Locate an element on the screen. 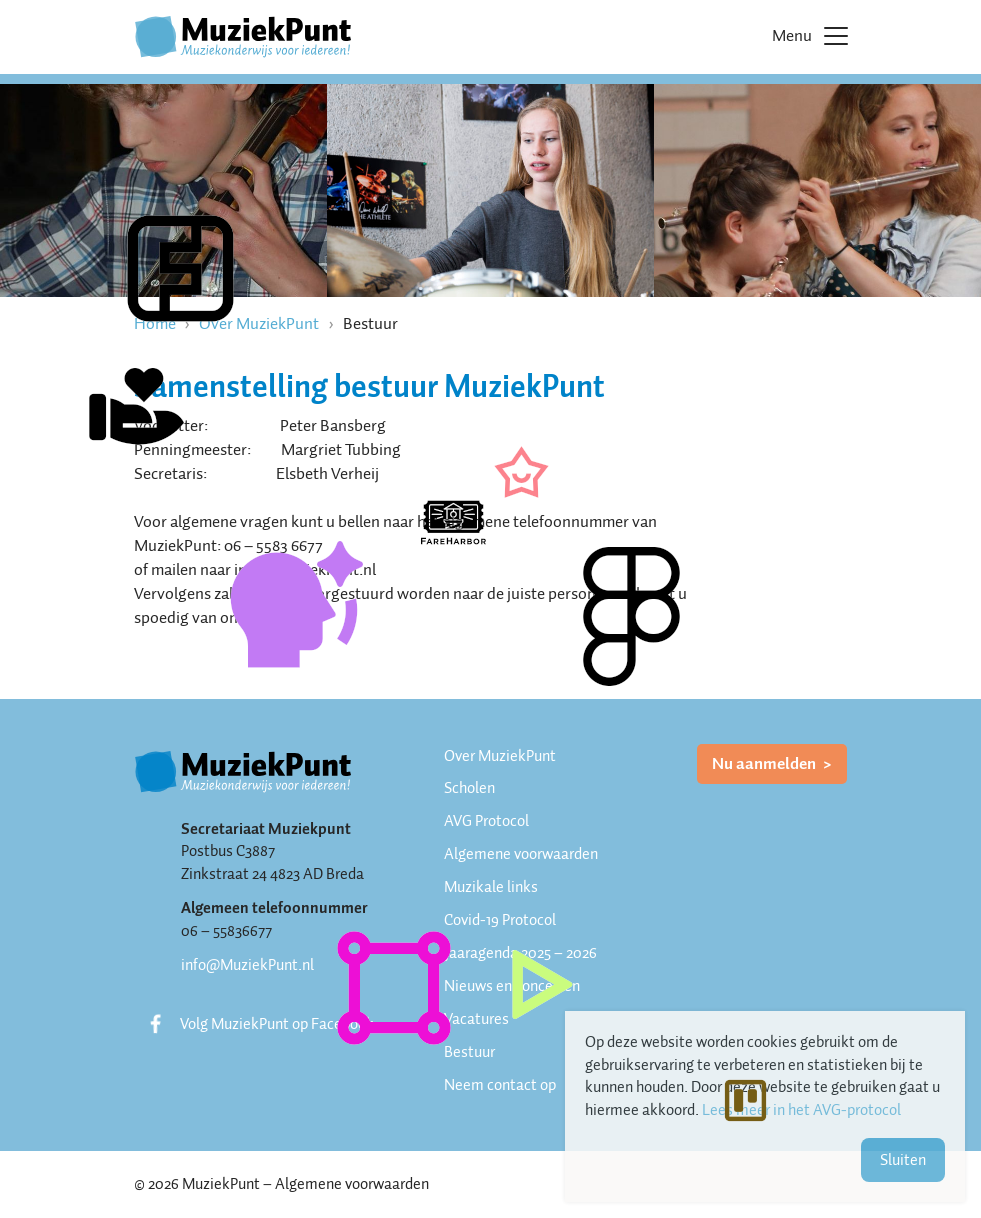 The height and width of the screenshot is (1218, 981). mark as favorite with positive feedback is located at coordinates (521, 473).